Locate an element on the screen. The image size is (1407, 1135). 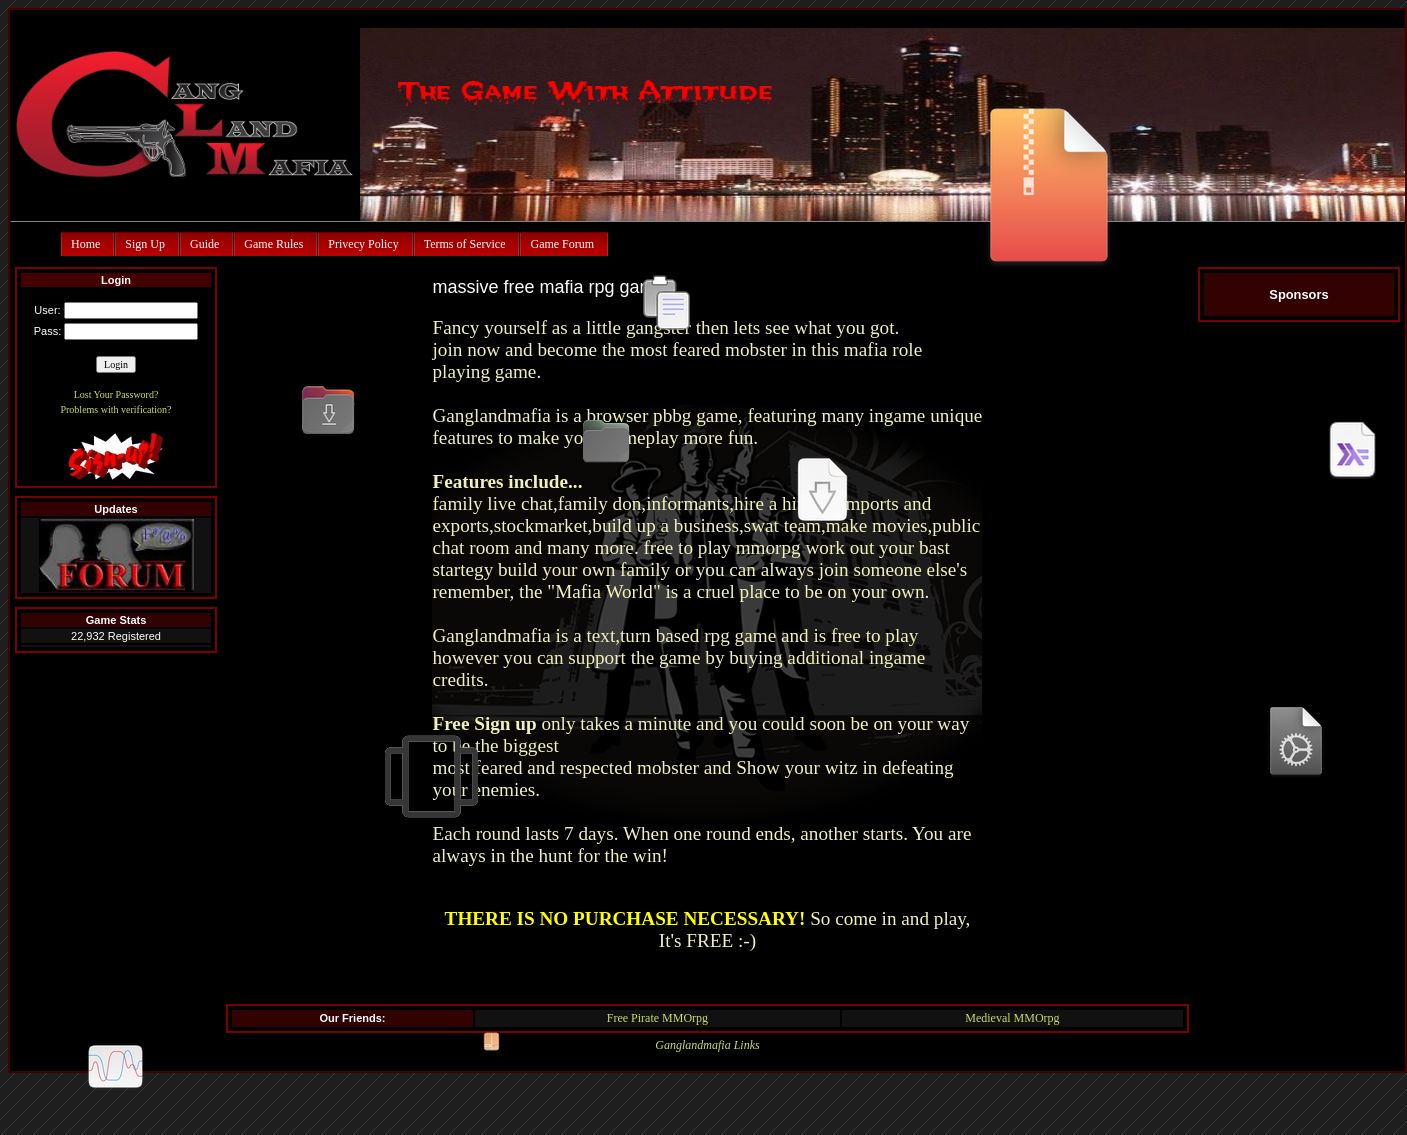
a package or archive file type is located at coordinates (491, 1041).